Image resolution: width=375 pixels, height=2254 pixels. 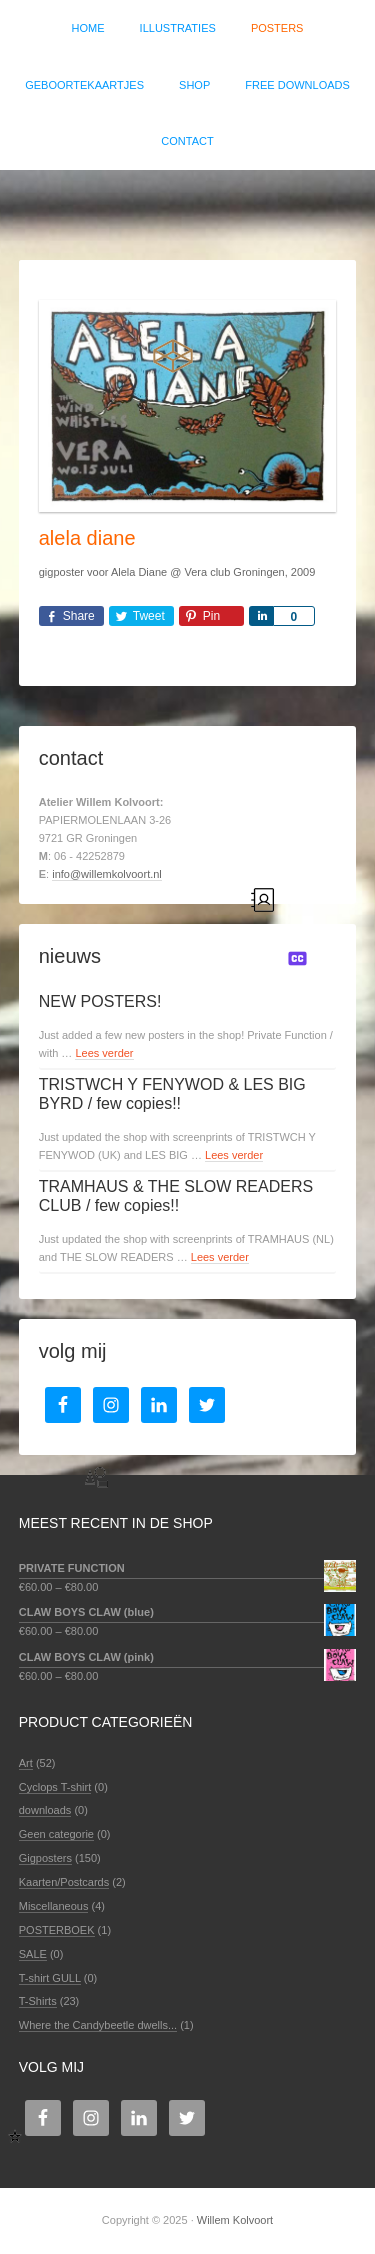 What do you see at coordinates (297, 958) in the screenshot?
I see `enable closed captions for video content` at bounding box center [297, 958].